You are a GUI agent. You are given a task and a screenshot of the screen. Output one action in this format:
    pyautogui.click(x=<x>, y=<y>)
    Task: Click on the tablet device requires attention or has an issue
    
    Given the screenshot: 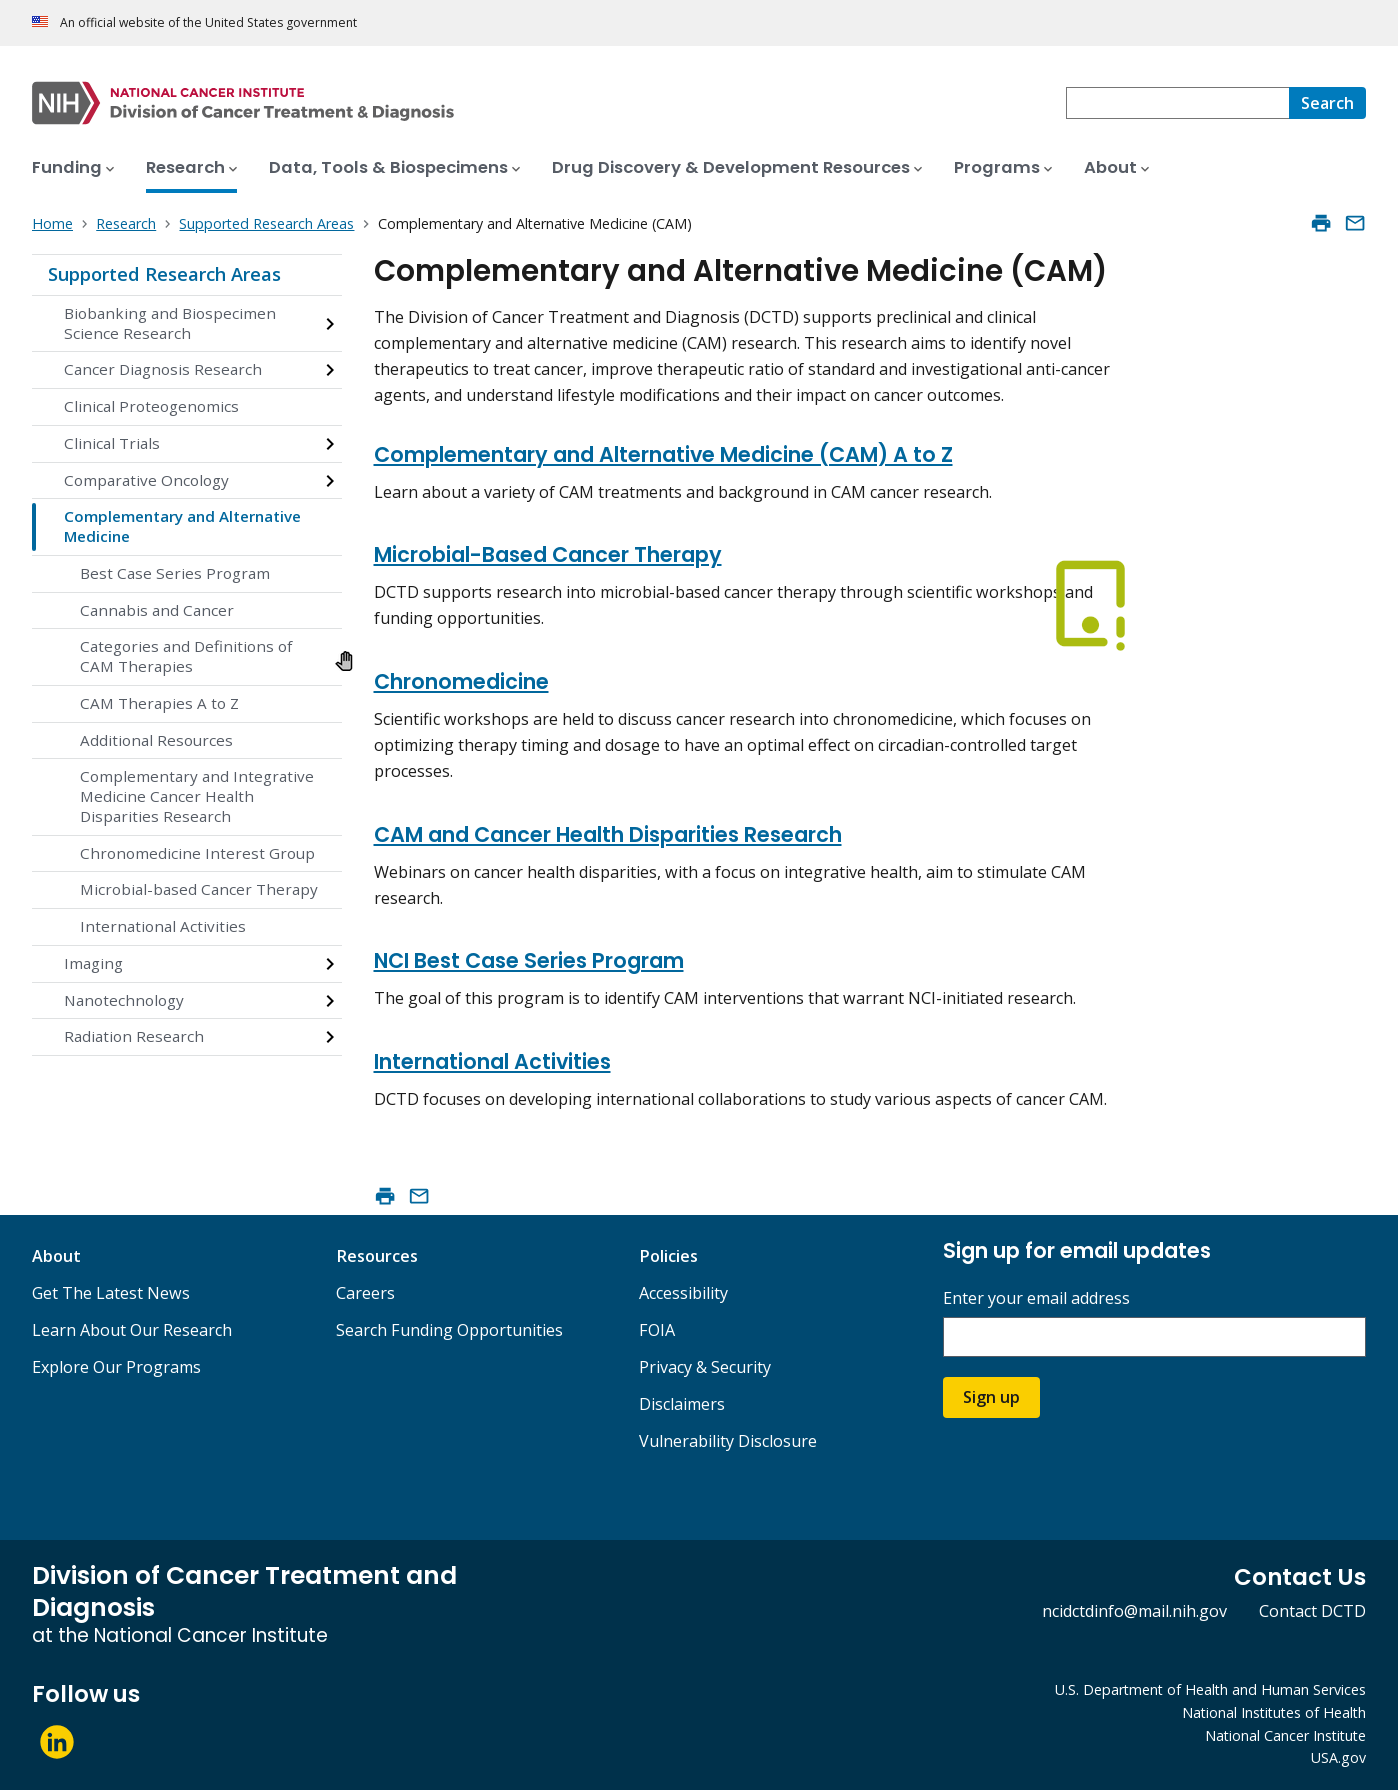 What is the action you would take?
    pyautogui.click(x=1090, y=603)
    